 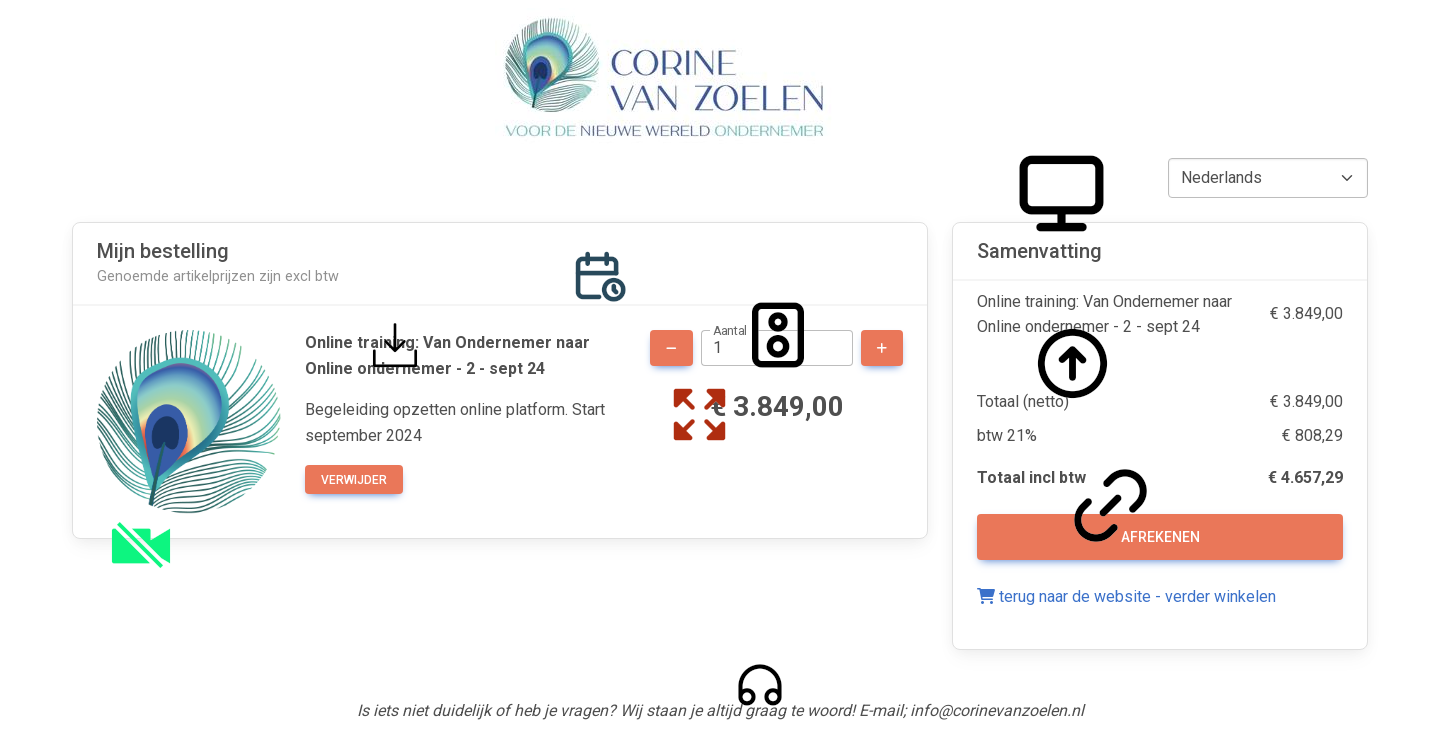 I want to click on download a file, so click(x=395, y=347).